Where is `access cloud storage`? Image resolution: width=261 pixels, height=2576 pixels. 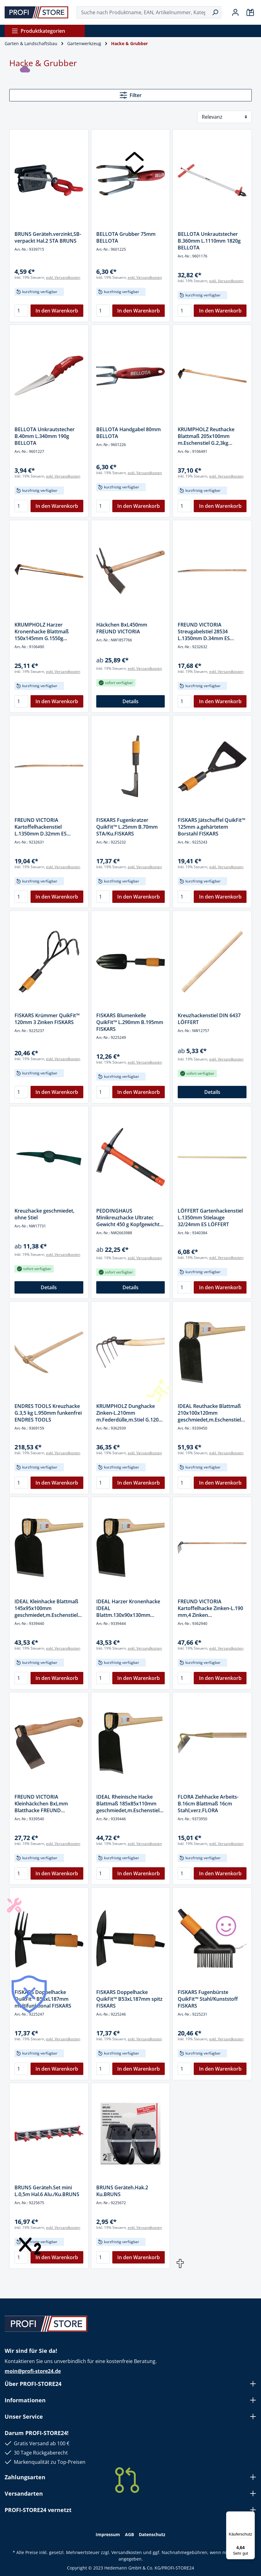 access cloud storage is located at coordinates (25, 69).